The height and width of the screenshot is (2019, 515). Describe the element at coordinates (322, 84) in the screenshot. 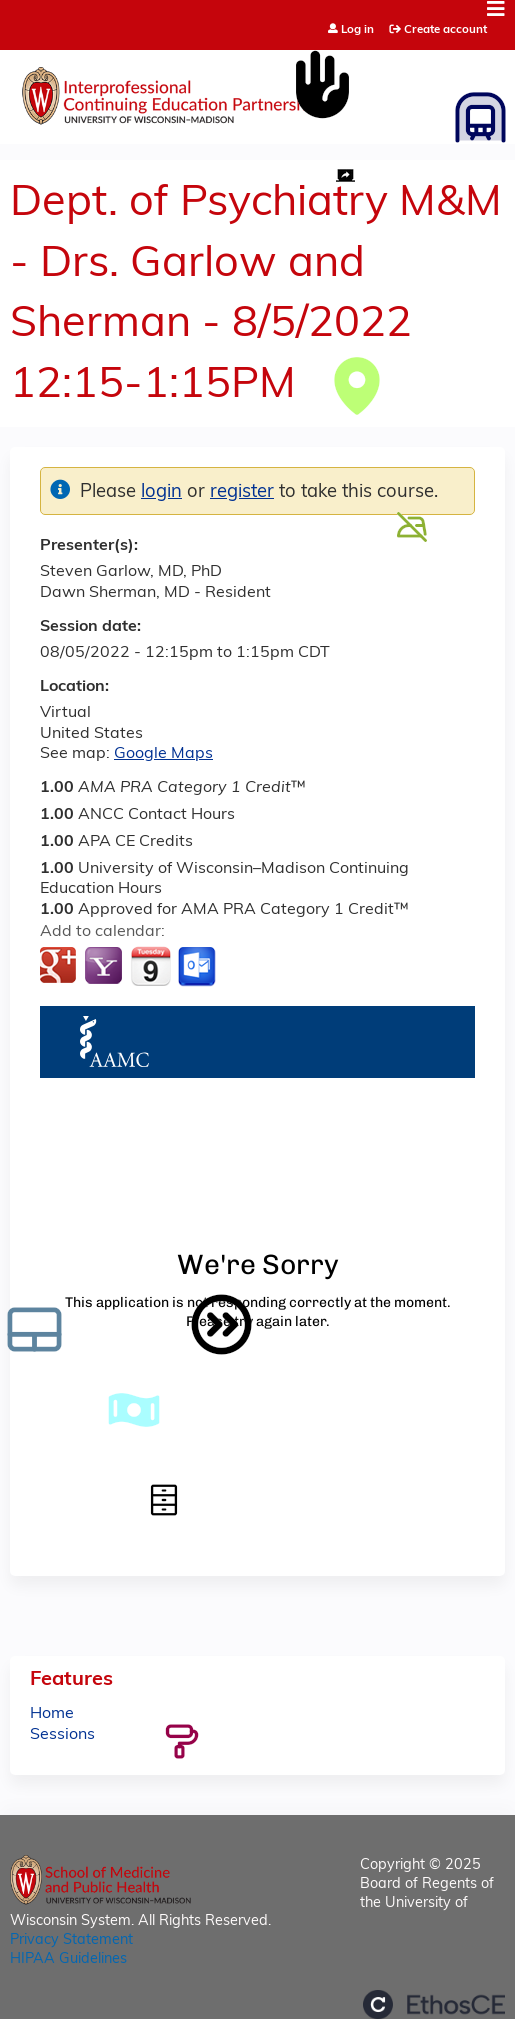

I see `stop or halt an action` at that location.